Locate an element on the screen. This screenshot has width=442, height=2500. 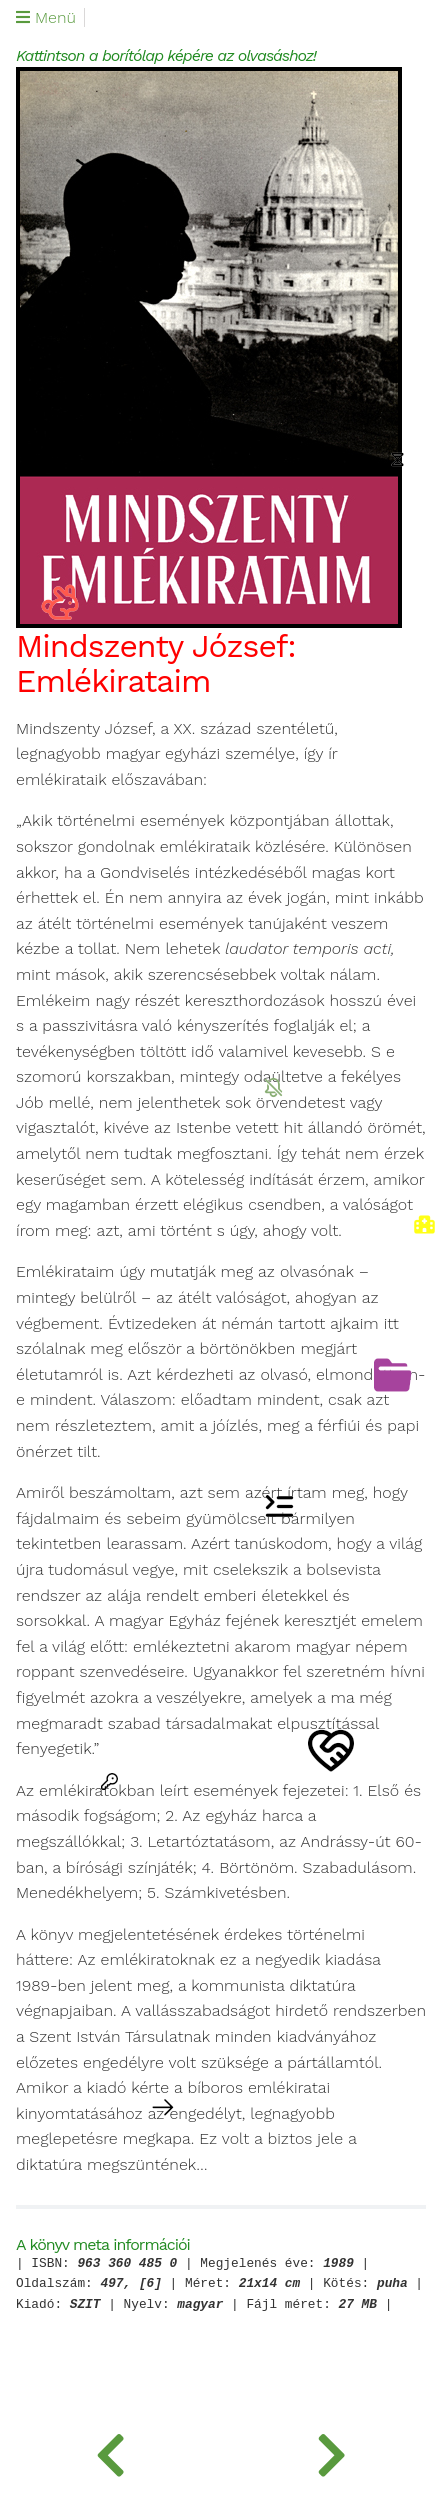
indicates fast or quick mode is located at coordinates (60, 603).